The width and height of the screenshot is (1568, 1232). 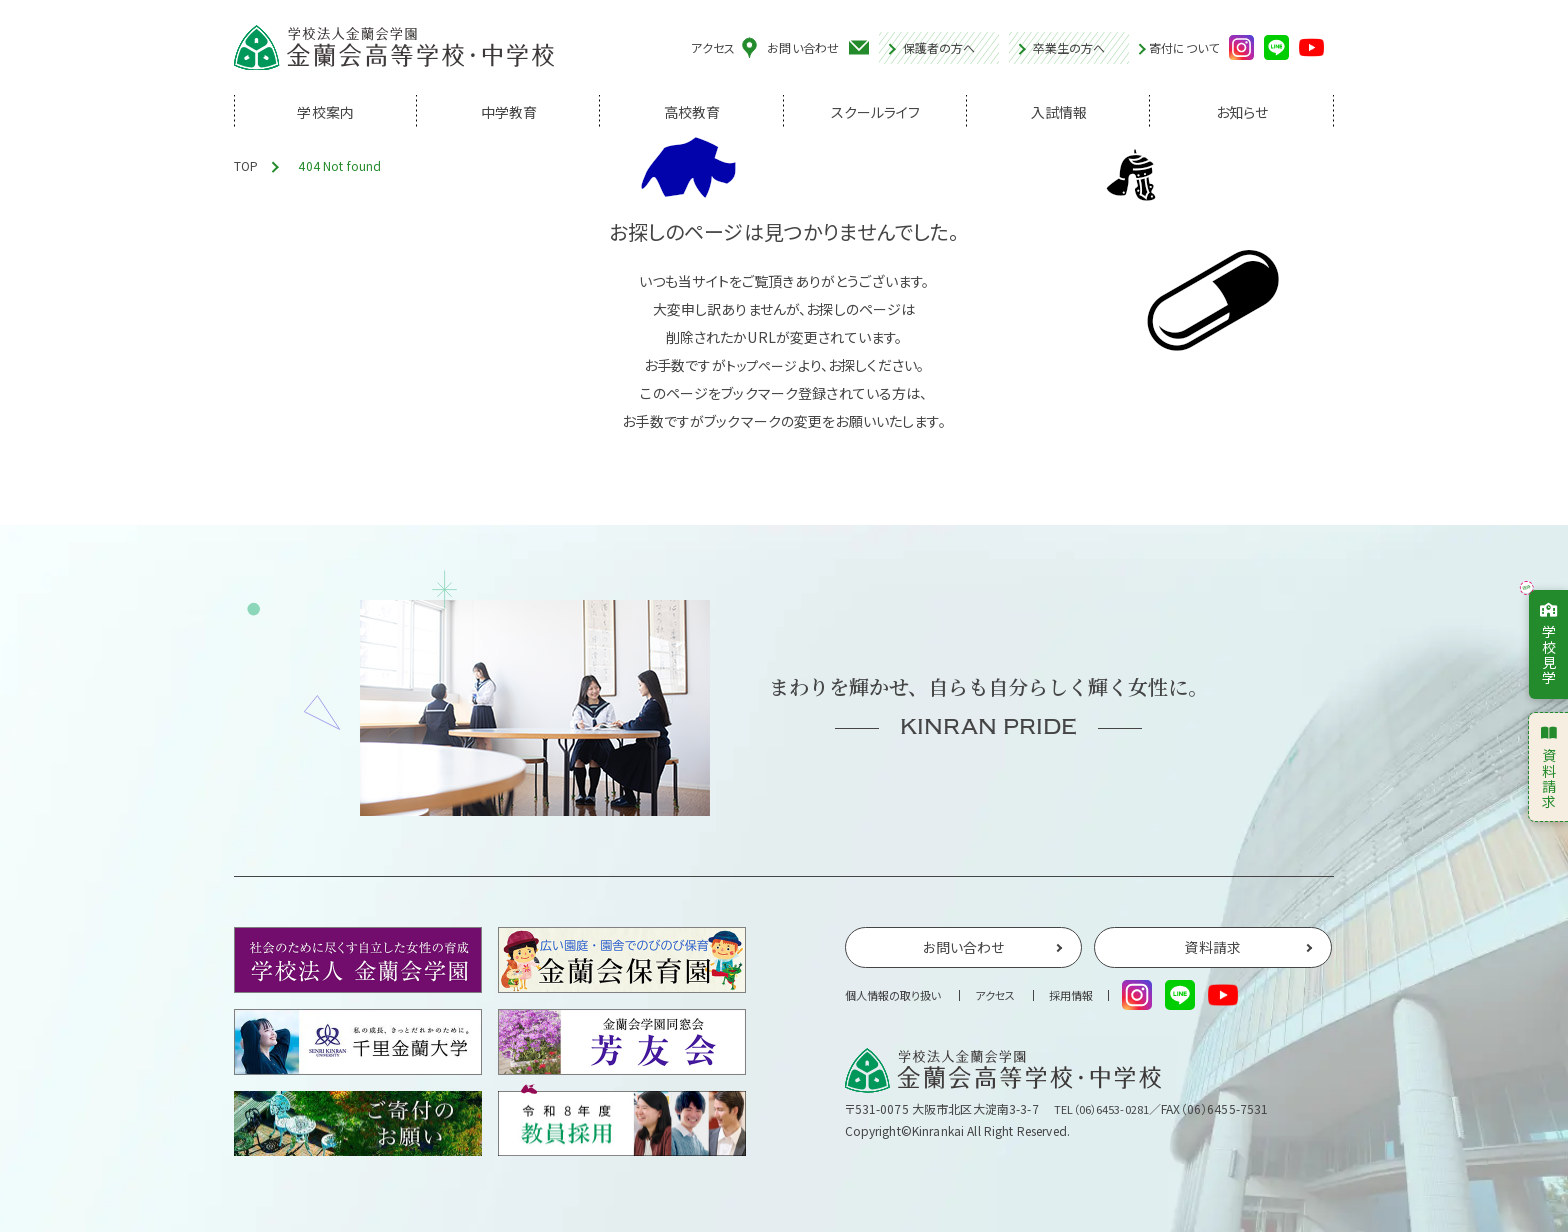 I want to click on select switzerland as country or region, so click(x=688, y=167).